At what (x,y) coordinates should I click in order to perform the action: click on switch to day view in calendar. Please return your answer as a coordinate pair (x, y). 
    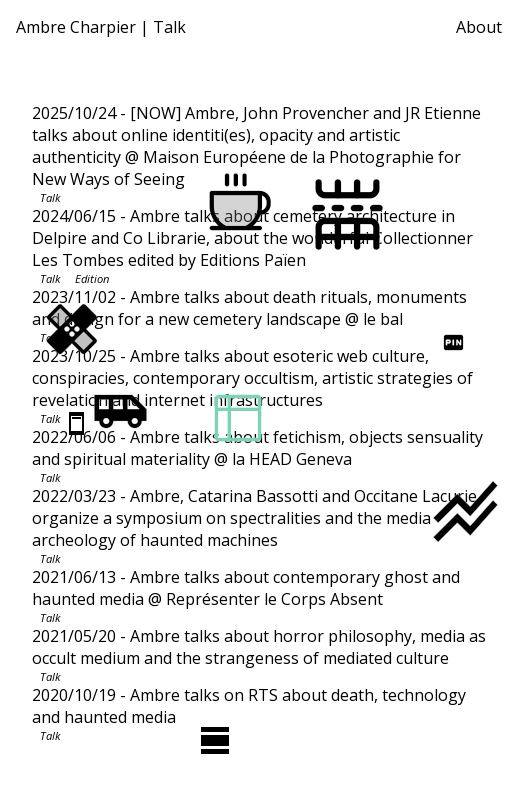
    Looking at the image, I should click on (215, 740).